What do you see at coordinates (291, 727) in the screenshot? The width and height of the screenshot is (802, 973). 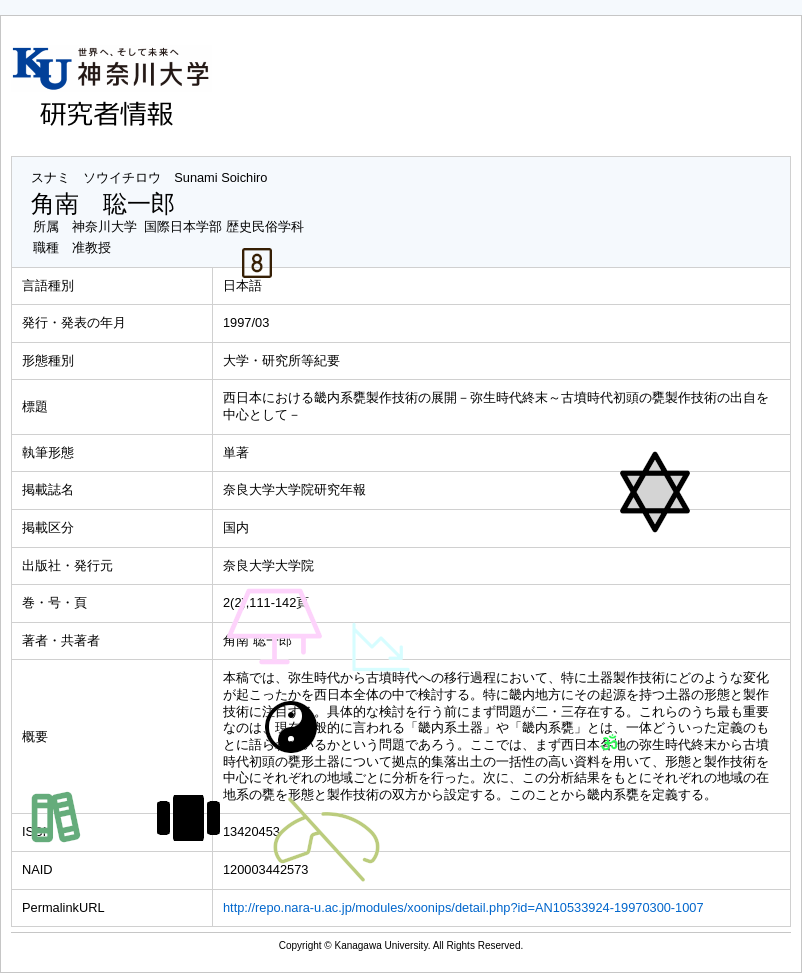 I see `access balance or wellness settings` at bounding box center [291, 727].